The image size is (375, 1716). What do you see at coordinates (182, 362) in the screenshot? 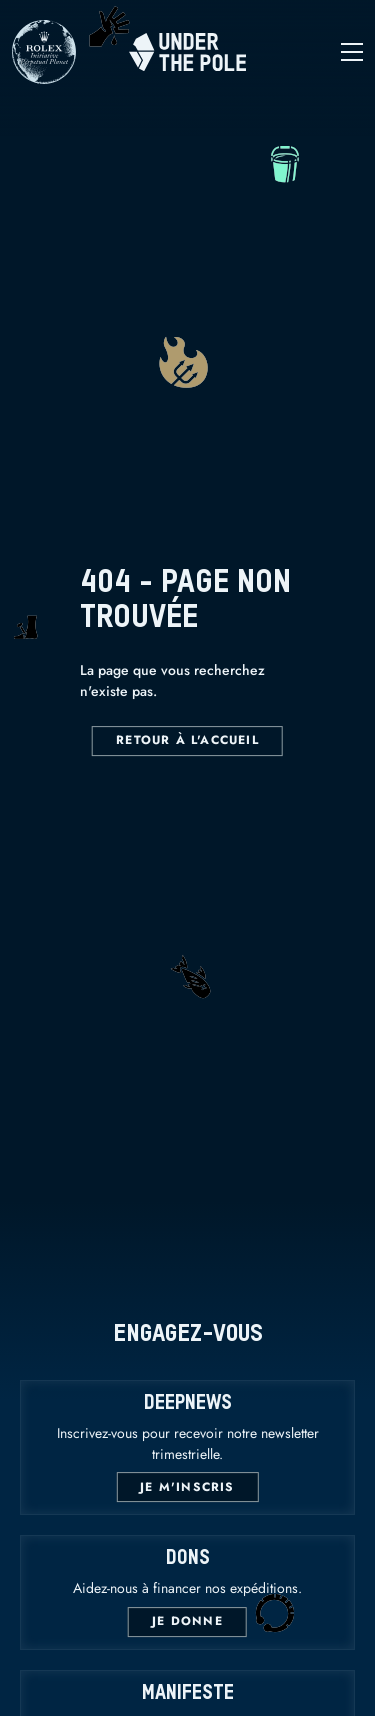
I see `indicates fire or flame-based attack ability` at bounding box center [182, 362].